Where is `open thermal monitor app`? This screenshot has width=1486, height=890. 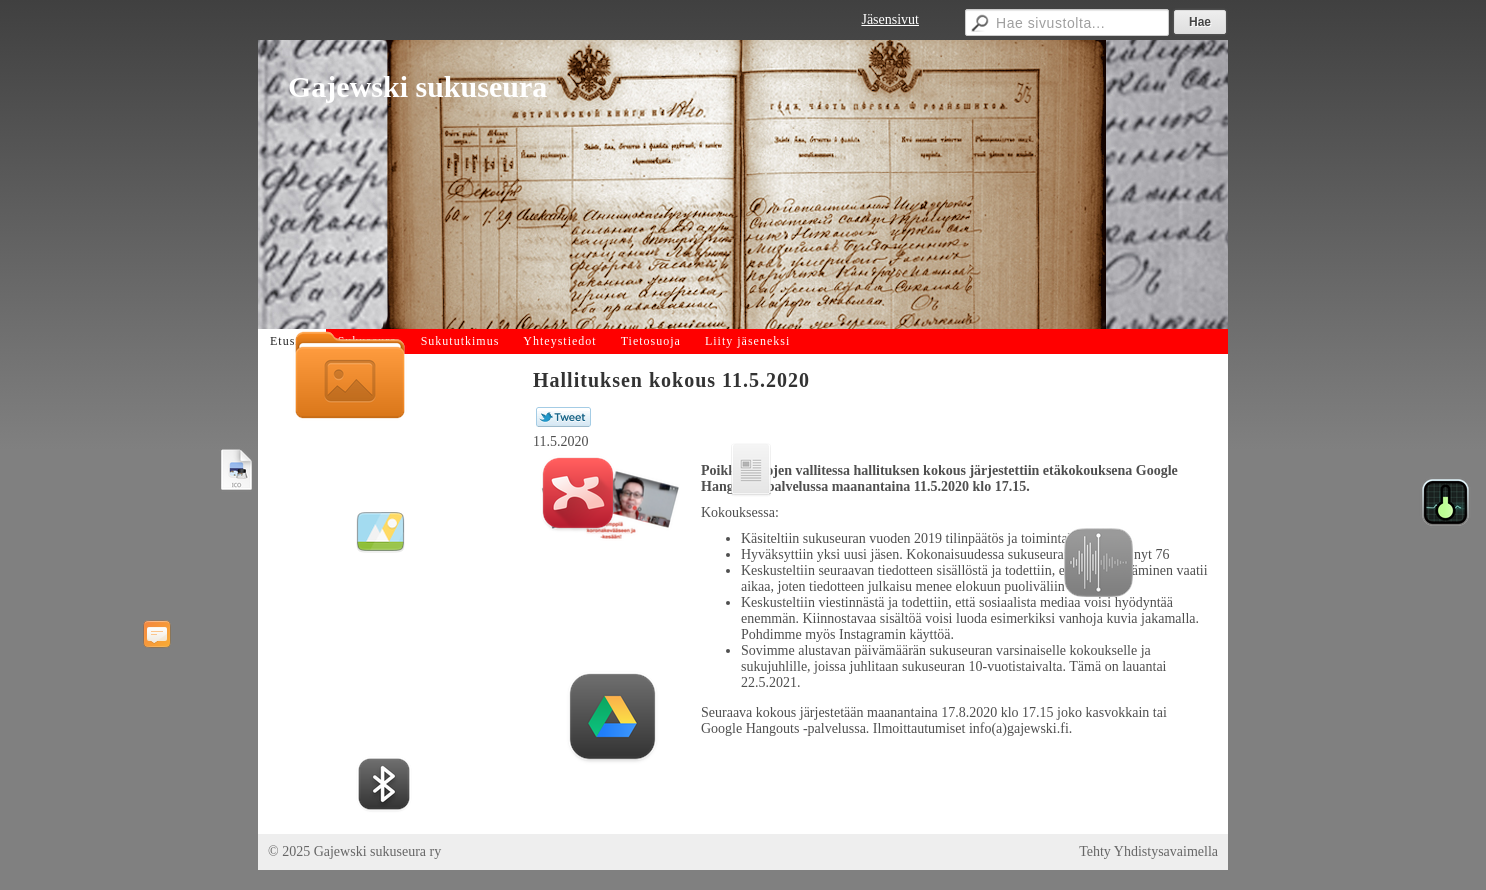 open thermal monitor app is located at coordinates (1445, 502).